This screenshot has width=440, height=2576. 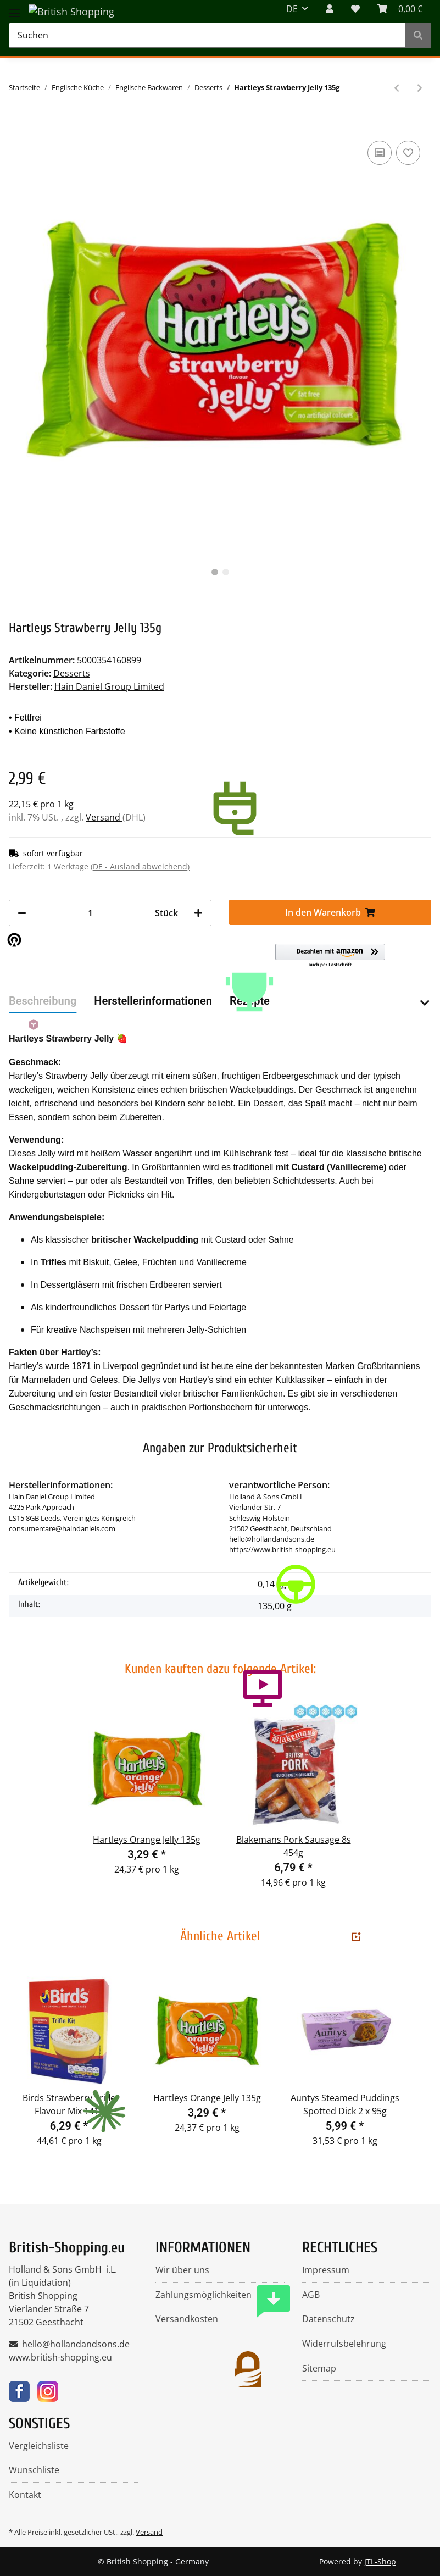 What do you see at coordinates (14, 940) in the screenshot?
I see `access GPS or location services` at bounding box center [14, 940].